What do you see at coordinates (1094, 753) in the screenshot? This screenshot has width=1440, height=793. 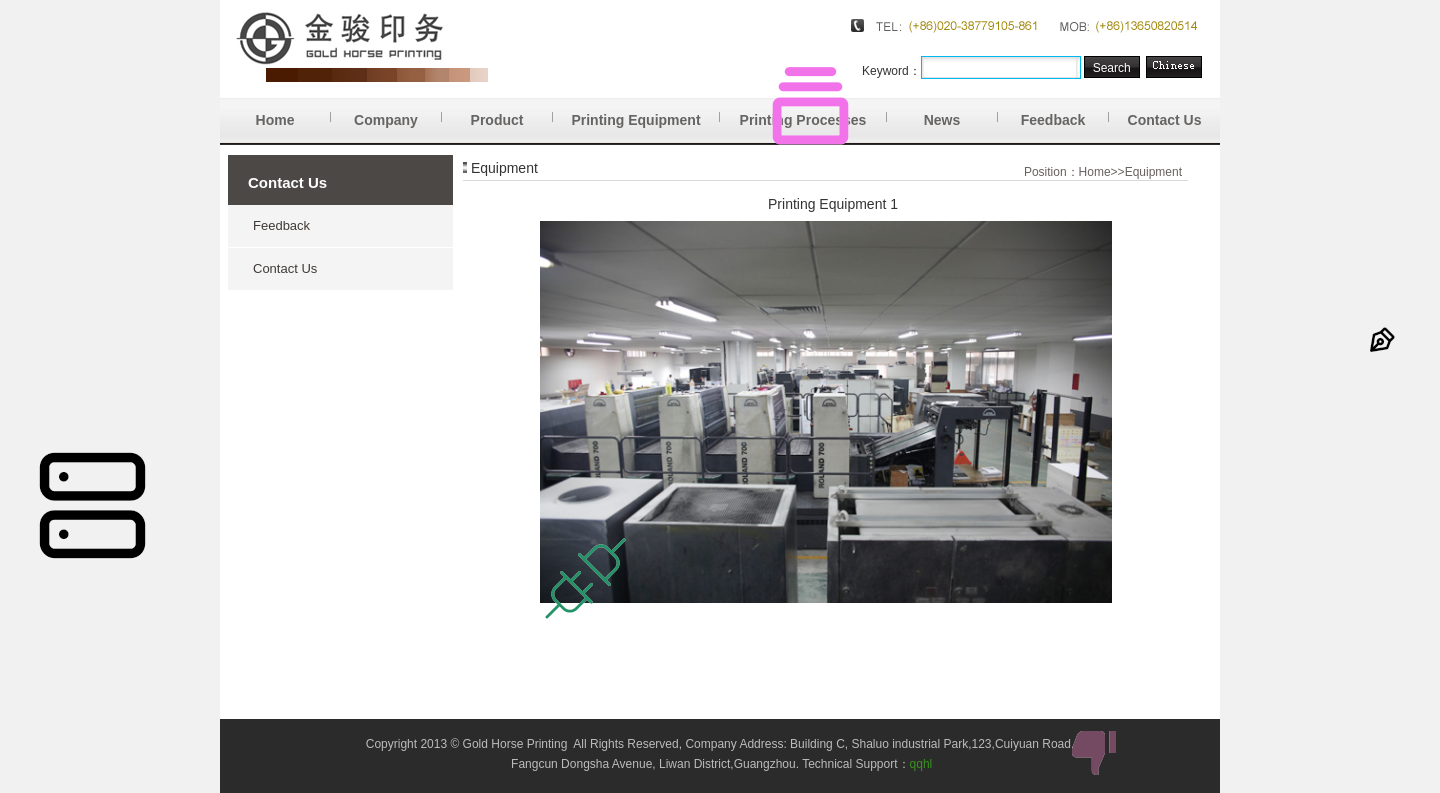 I see `dislike or downvote content` at bounding box center [1094, 753].